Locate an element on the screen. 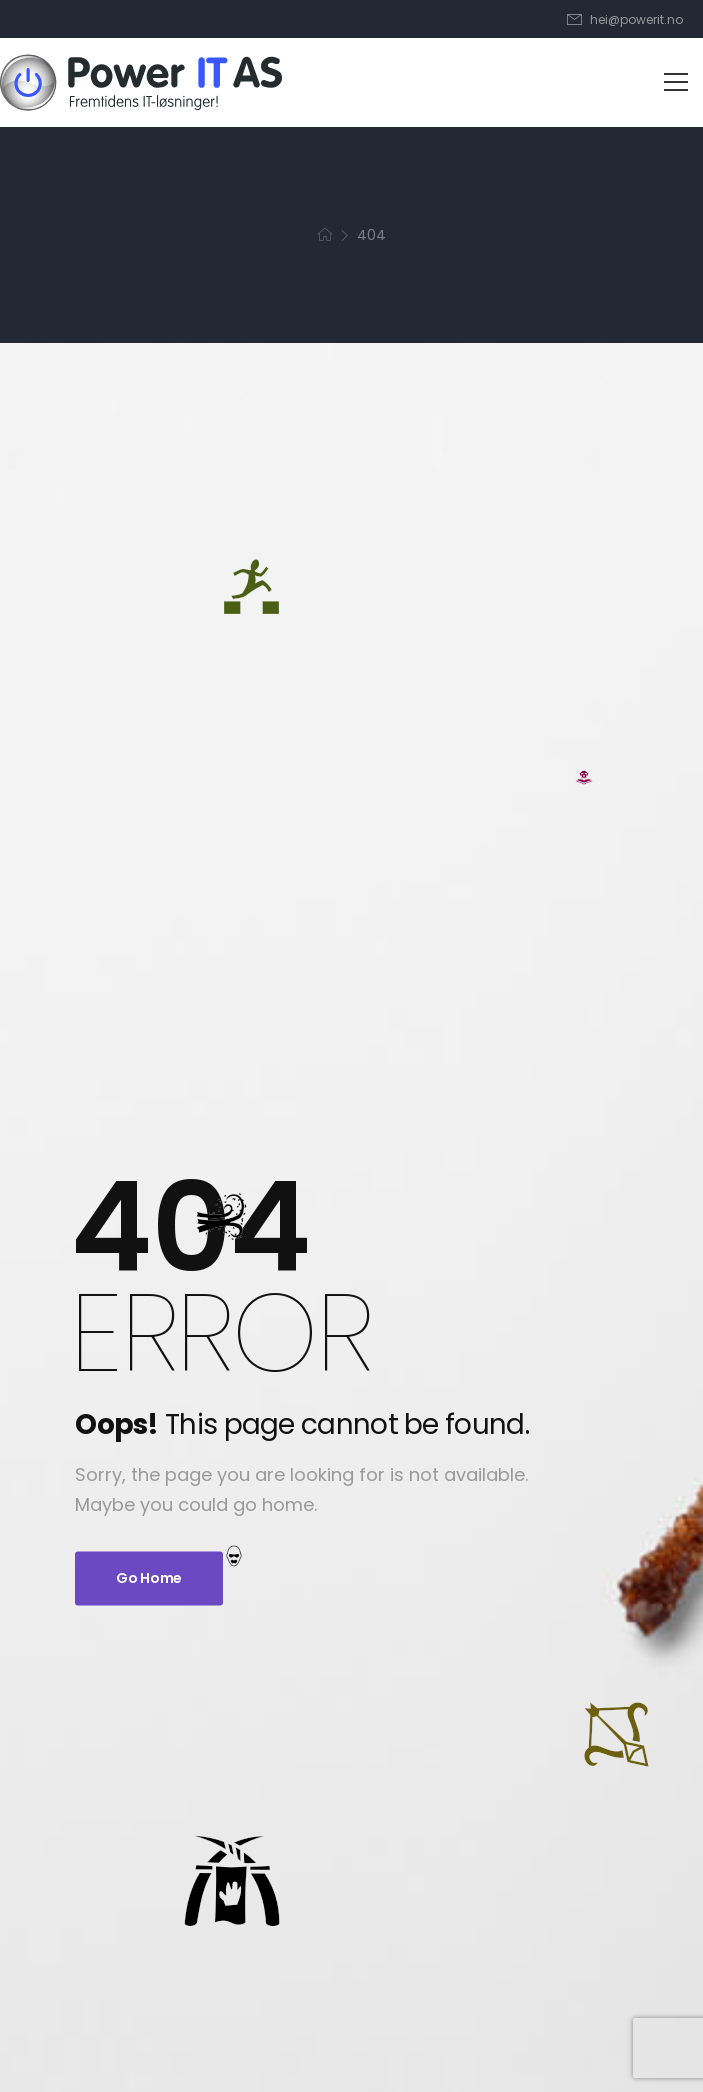 The height and width of the screenshot is (2092, 703). jump across platforms or obstacles is located at coordinates (251, 586).